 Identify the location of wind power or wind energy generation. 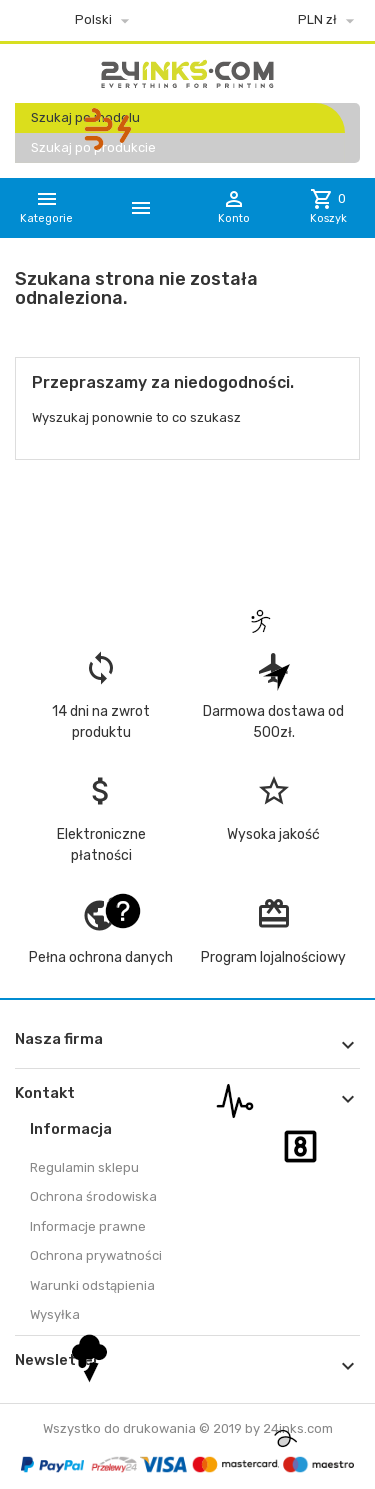
(108, 129).